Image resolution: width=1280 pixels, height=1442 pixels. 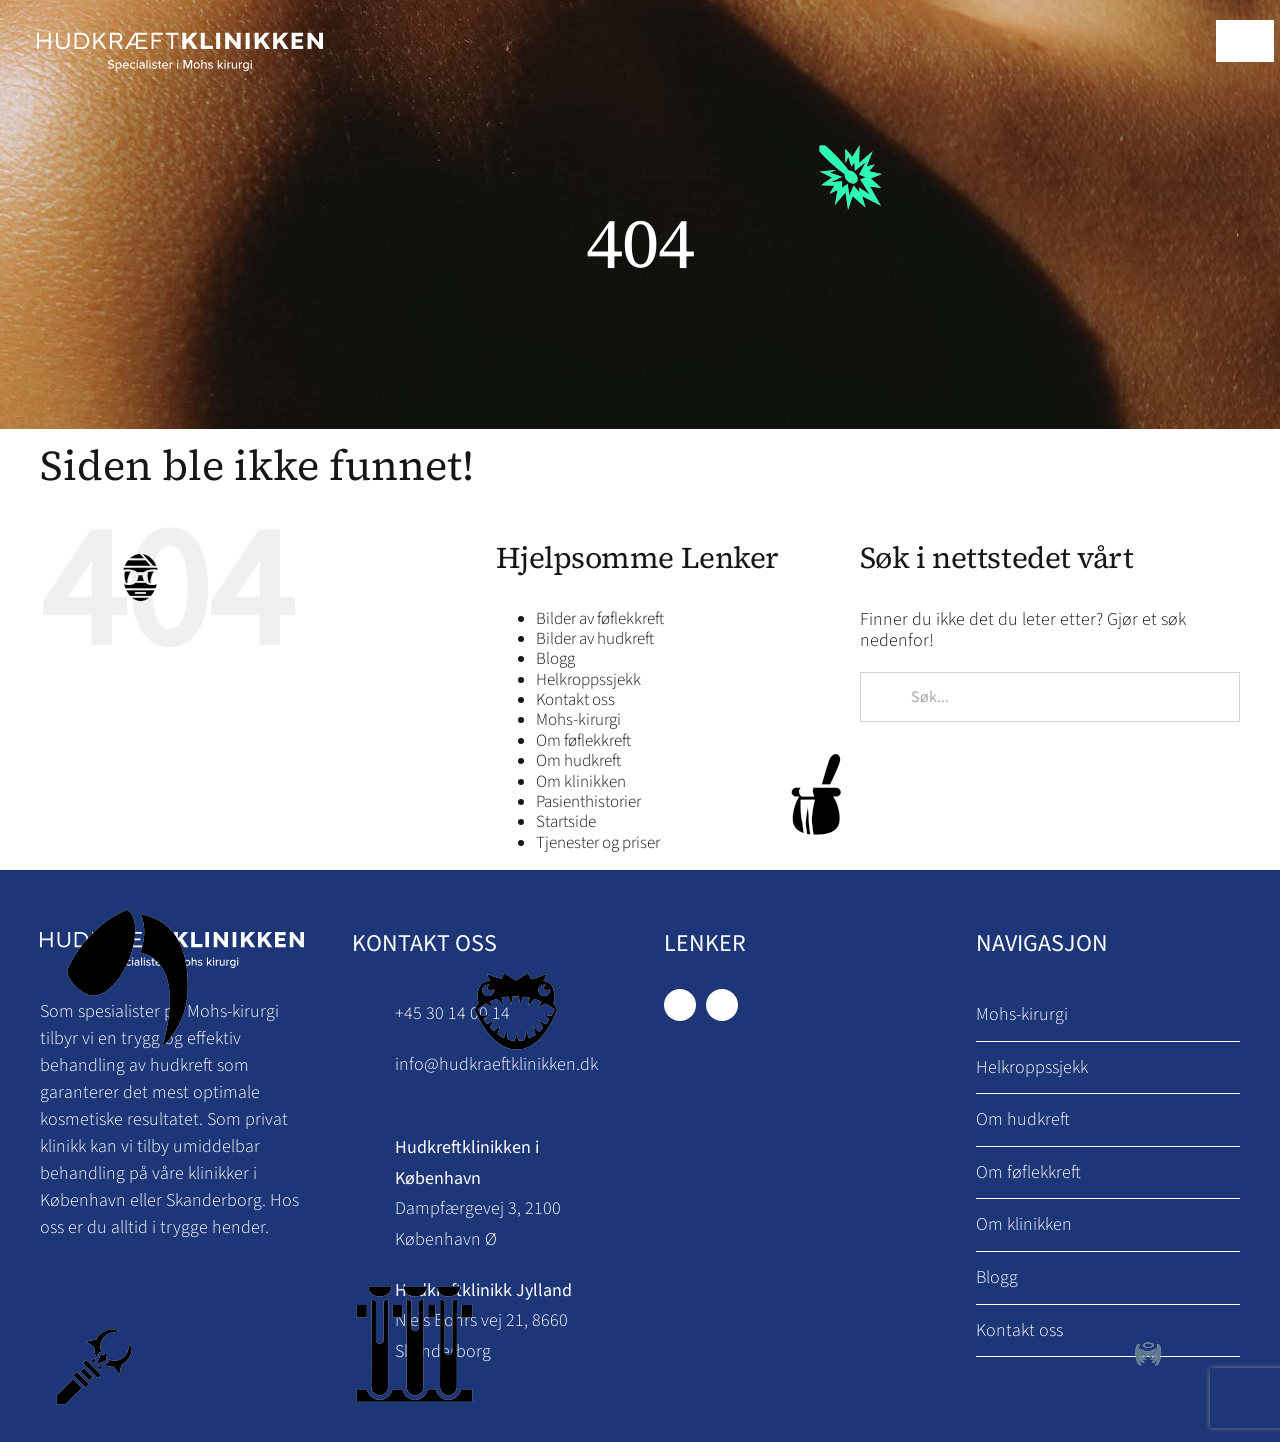 I want to click on creature or monster enemy type indicator, so click(x=516, y=1010).